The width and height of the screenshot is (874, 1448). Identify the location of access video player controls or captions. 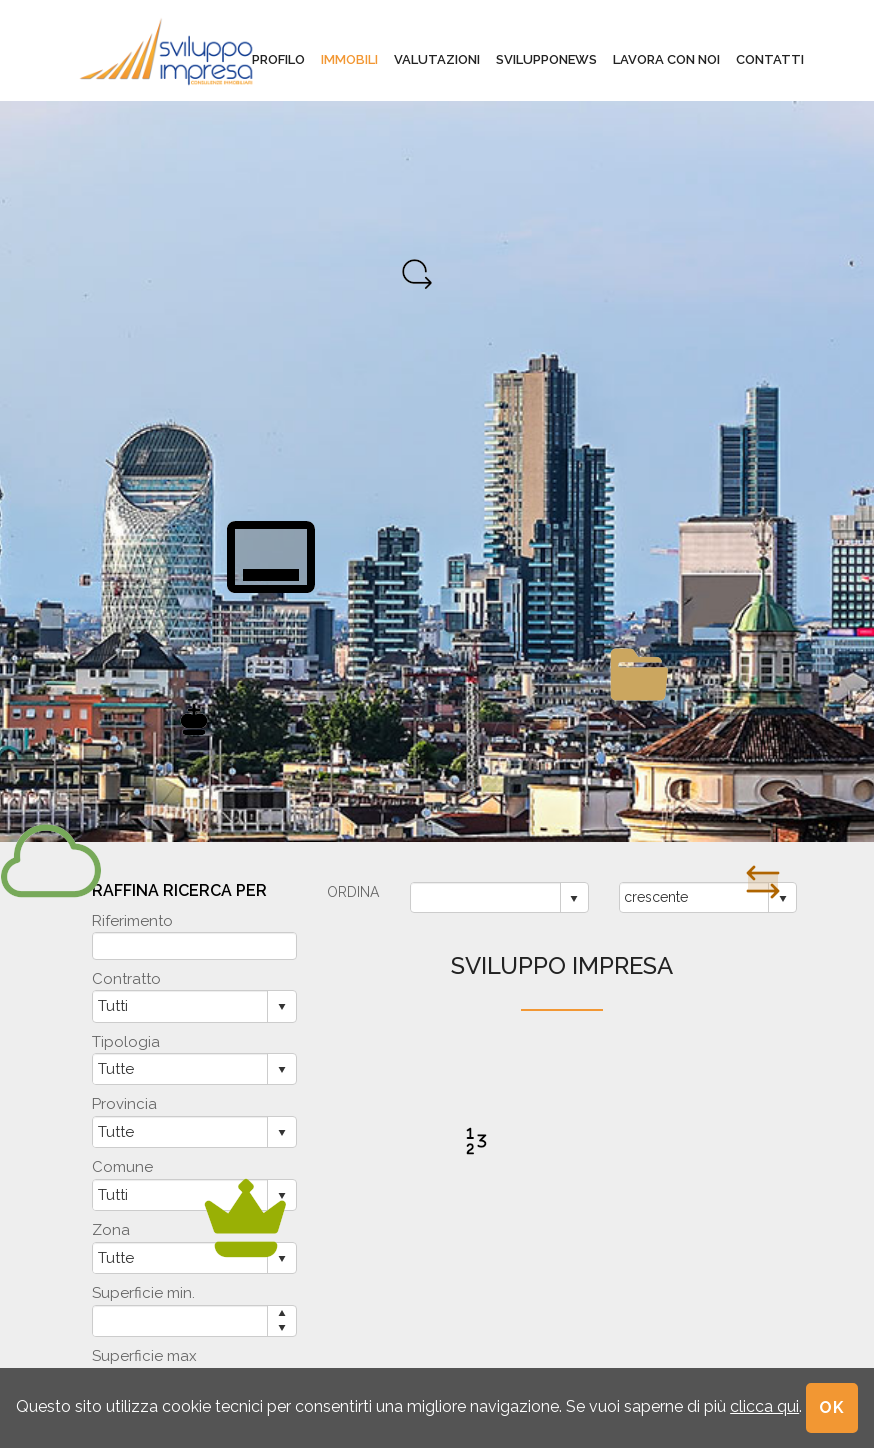
(271, 557).